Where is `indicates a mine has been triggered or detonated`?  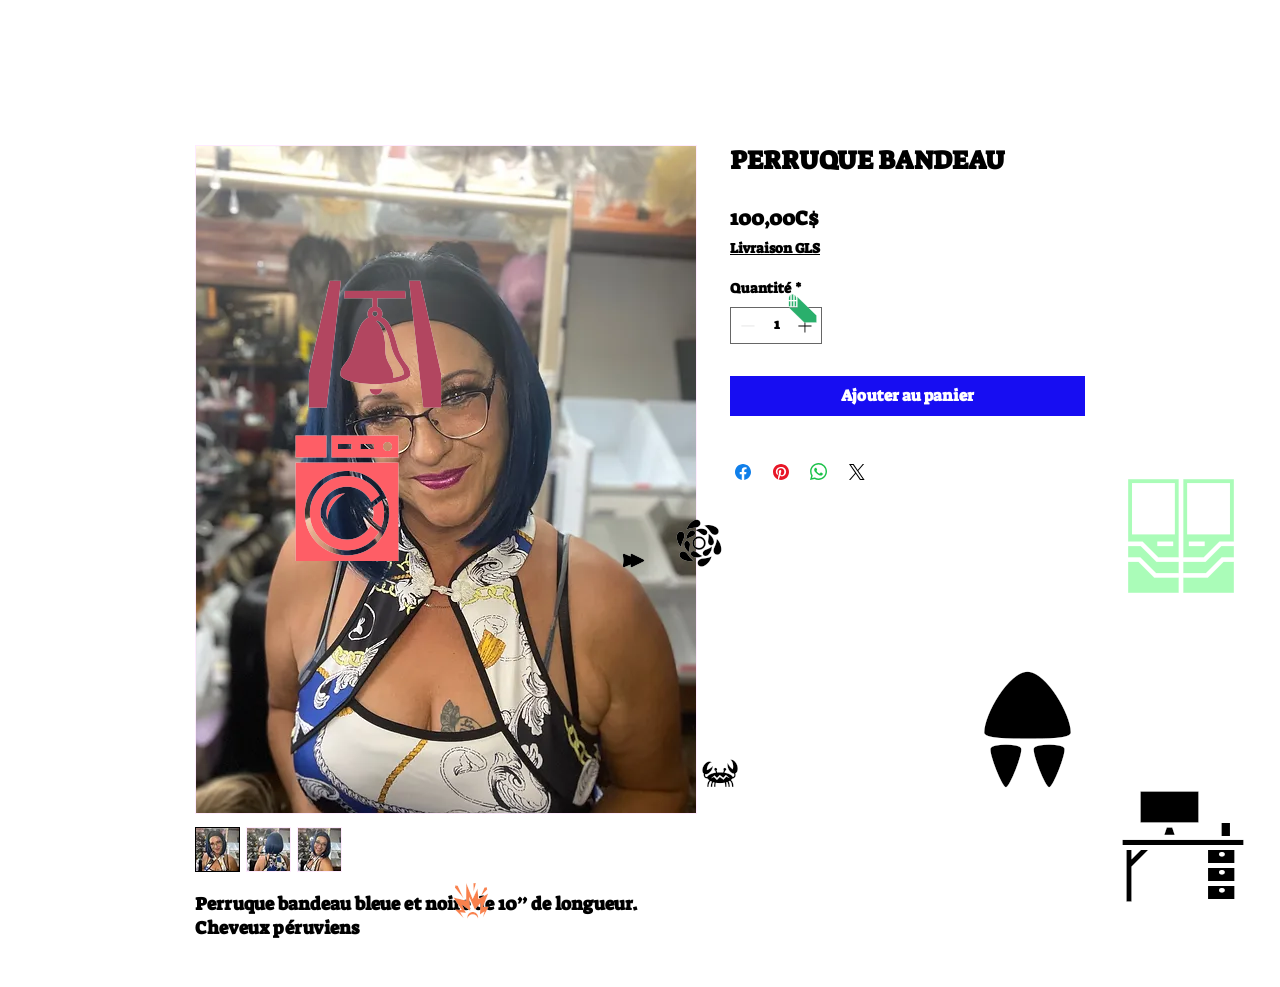 indicates a mine has been triggered or detonated is located at coordinates (471, 901).